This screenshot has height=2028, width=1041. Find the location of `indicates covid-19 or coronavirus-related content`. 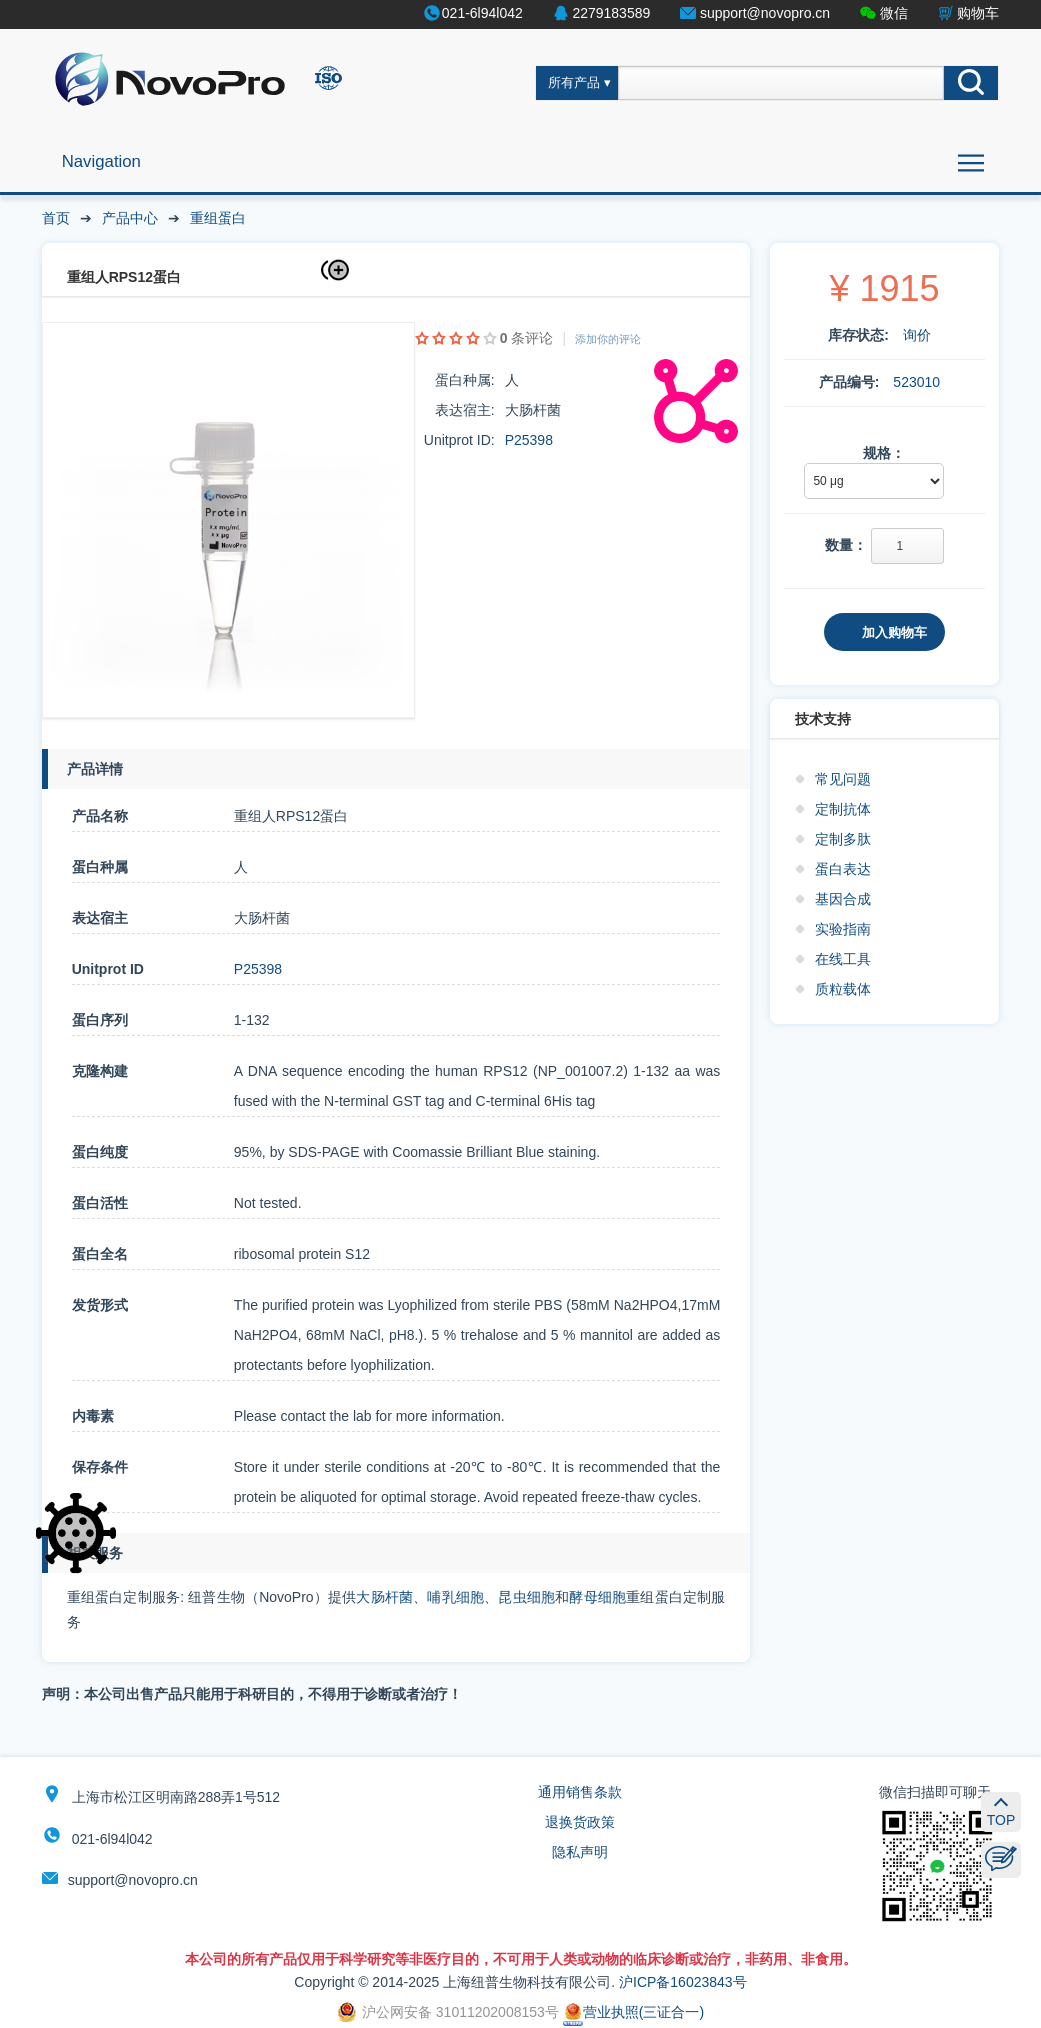

indicates covid-19 or coronavirus-related content is located at coordinates (76, 1533).